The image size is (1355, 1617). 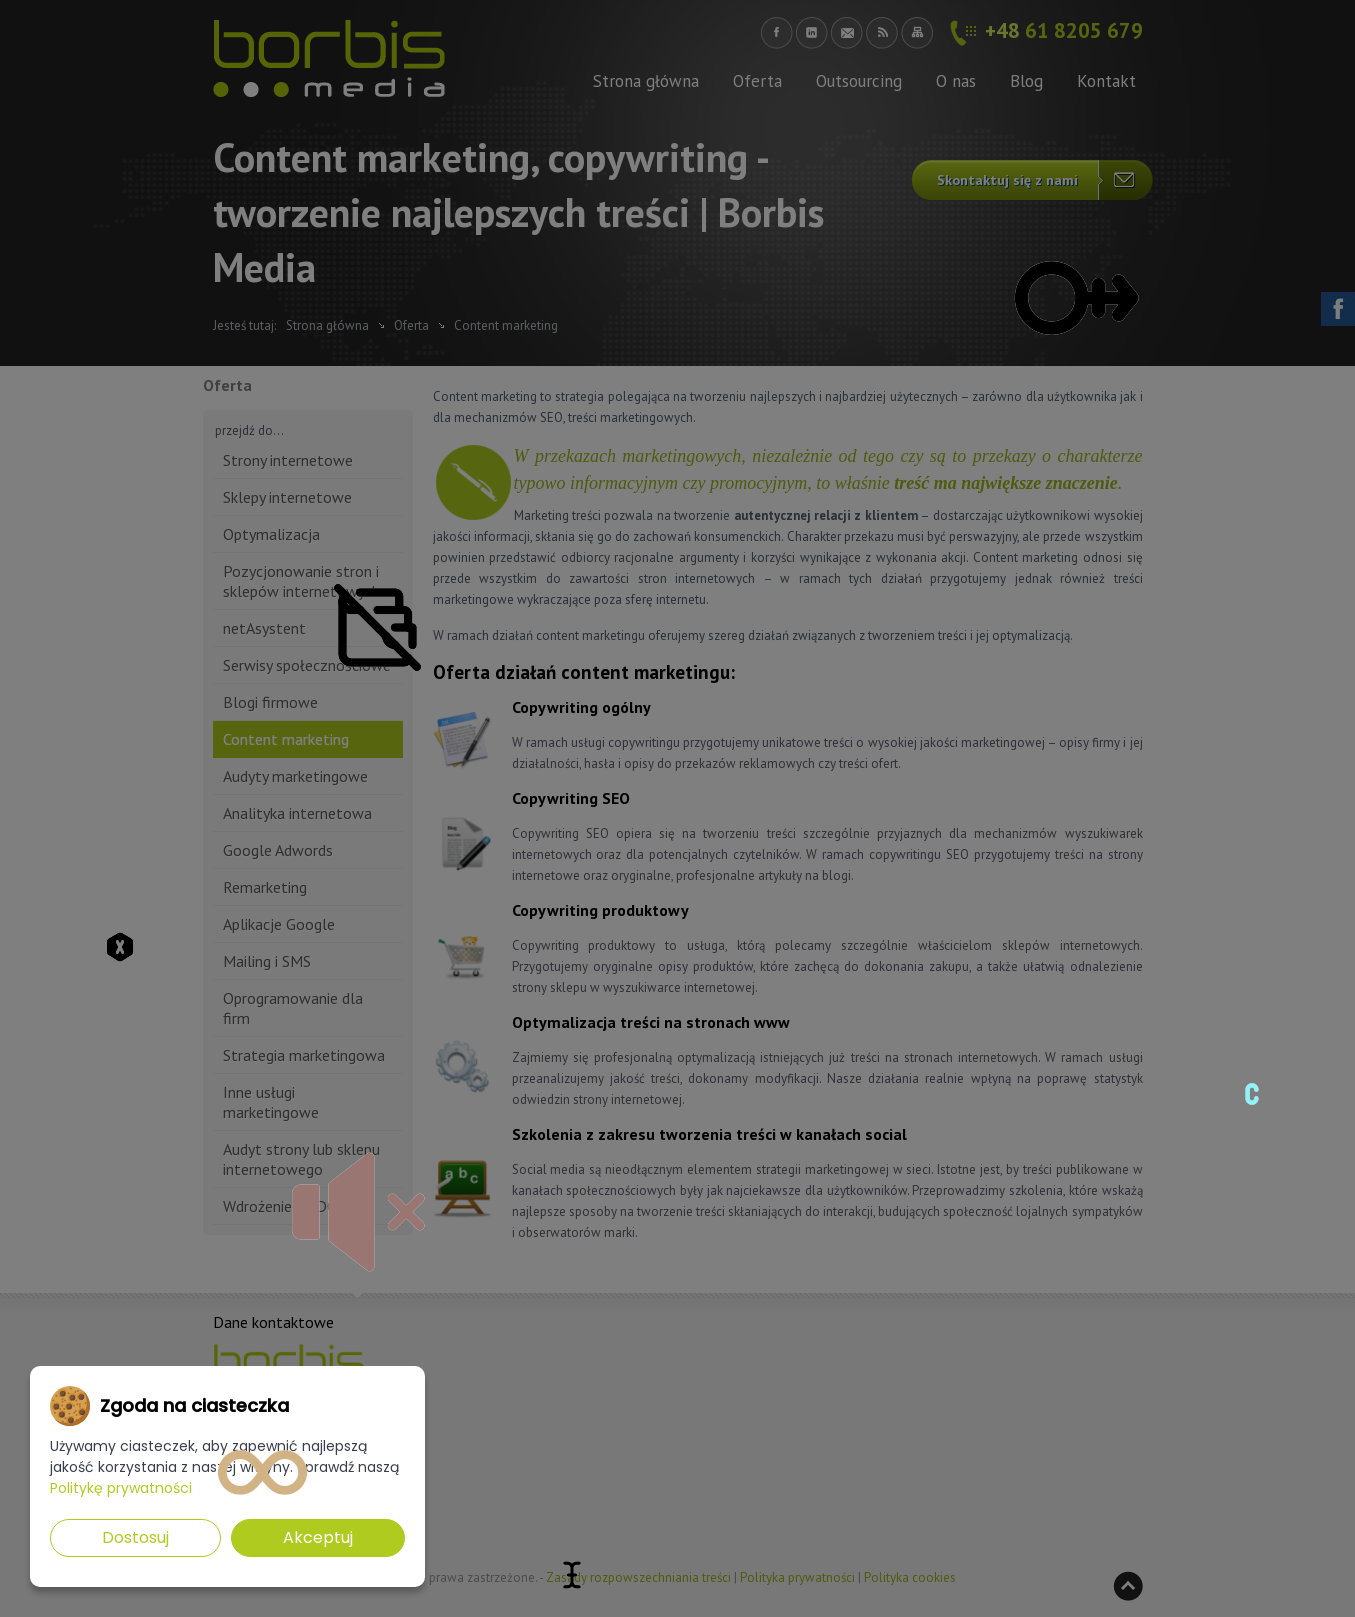 I want to click on indicates horizontal male gender symbol or masculine orientation, so click(x=1075, y=298).